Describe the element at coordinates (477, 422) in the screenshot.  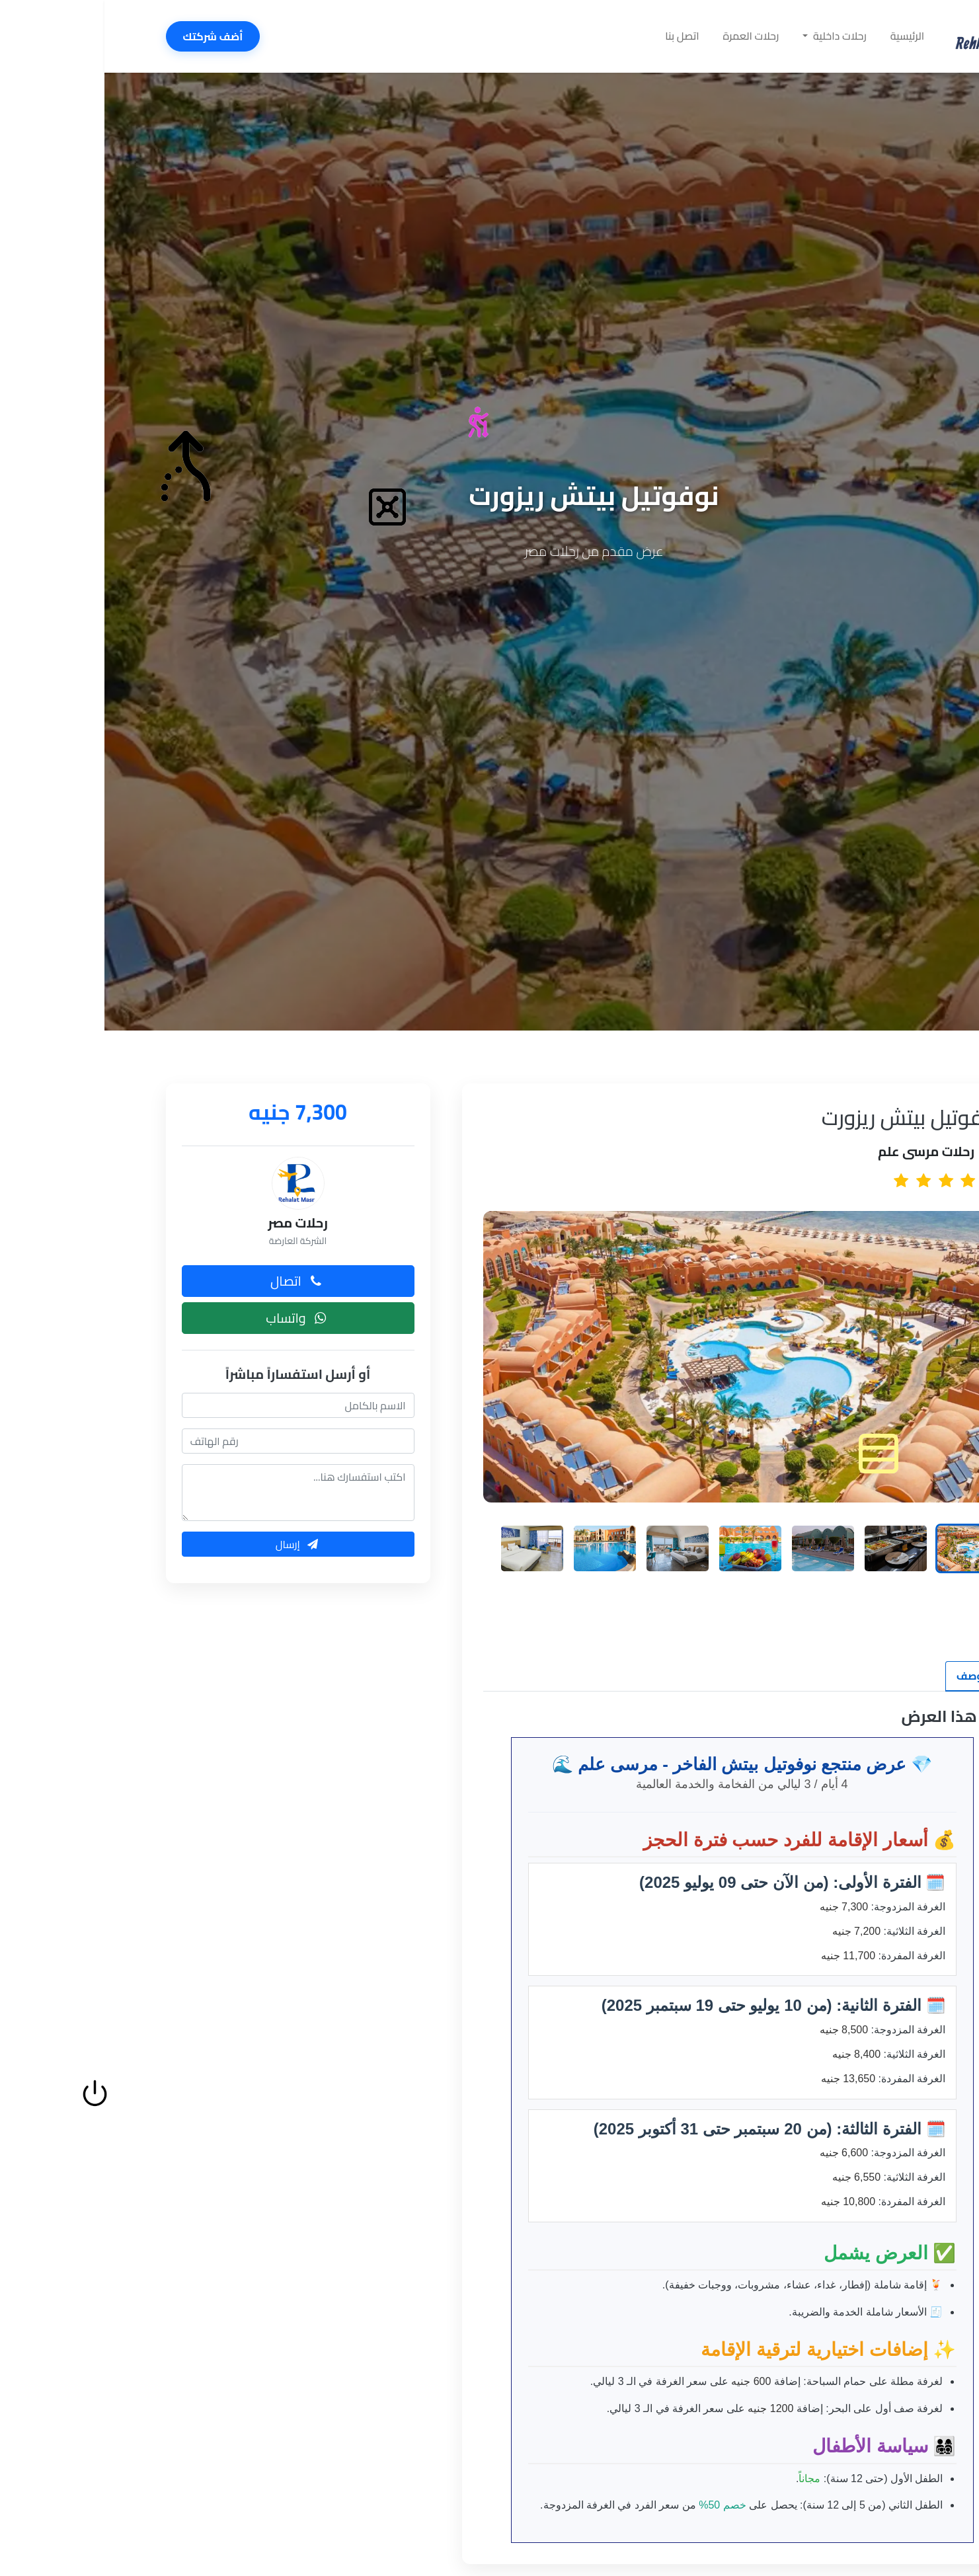
I see `access hiking or trekking activities` at that location.